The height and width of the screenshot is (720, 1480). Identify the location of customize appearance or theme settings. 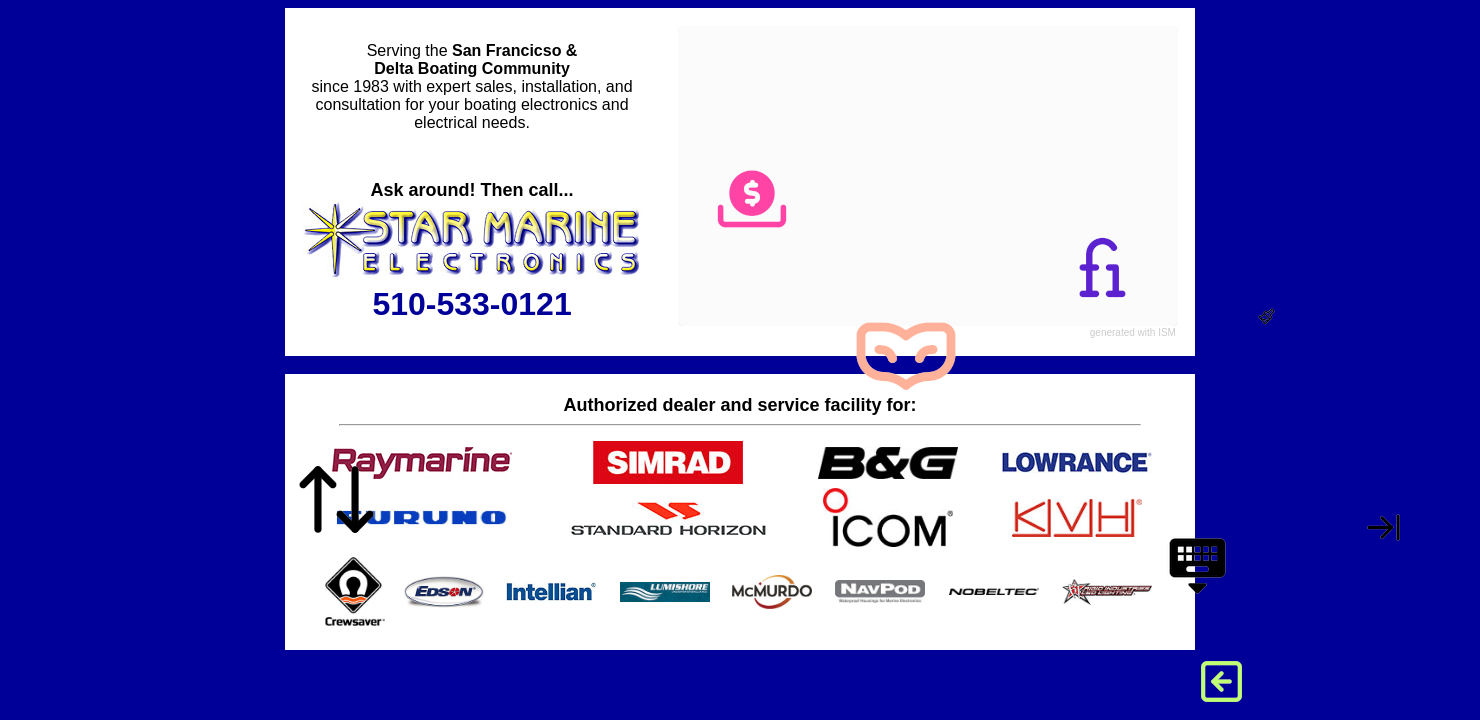
(1266, 316).